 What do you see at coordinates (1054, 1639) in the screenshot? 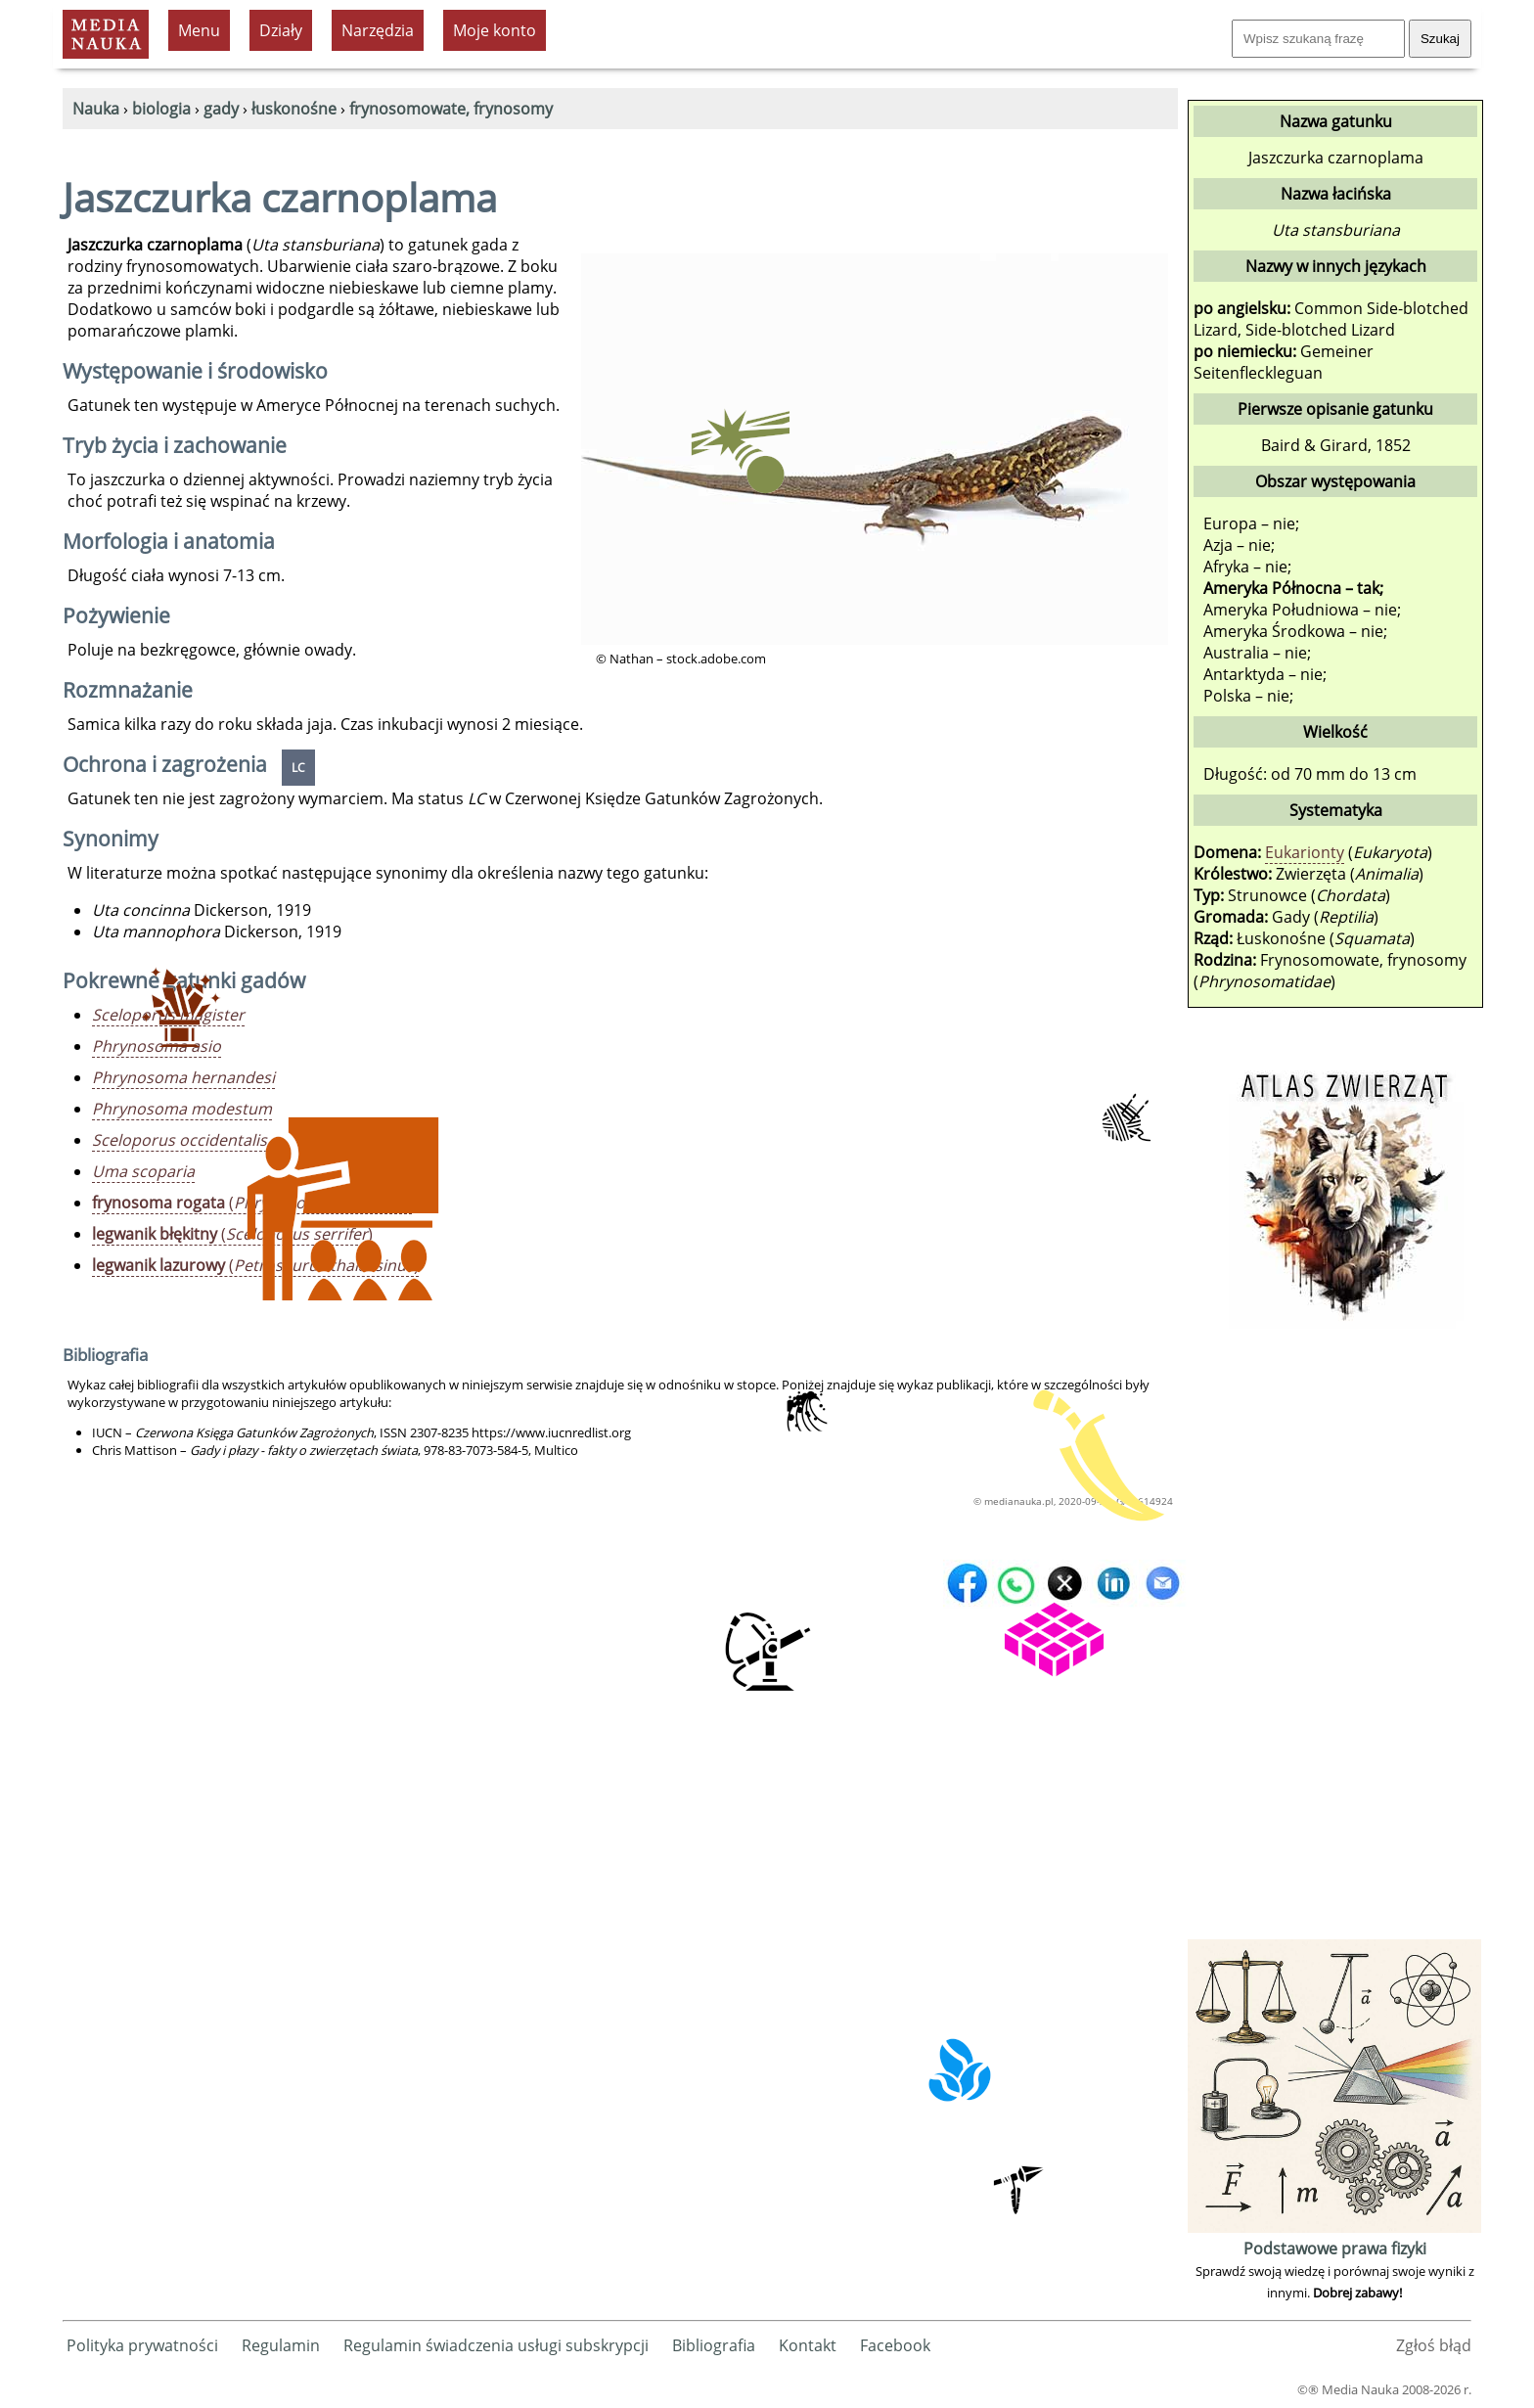
I see `select or place a platform tile` at bounding box center [1054, 1639].